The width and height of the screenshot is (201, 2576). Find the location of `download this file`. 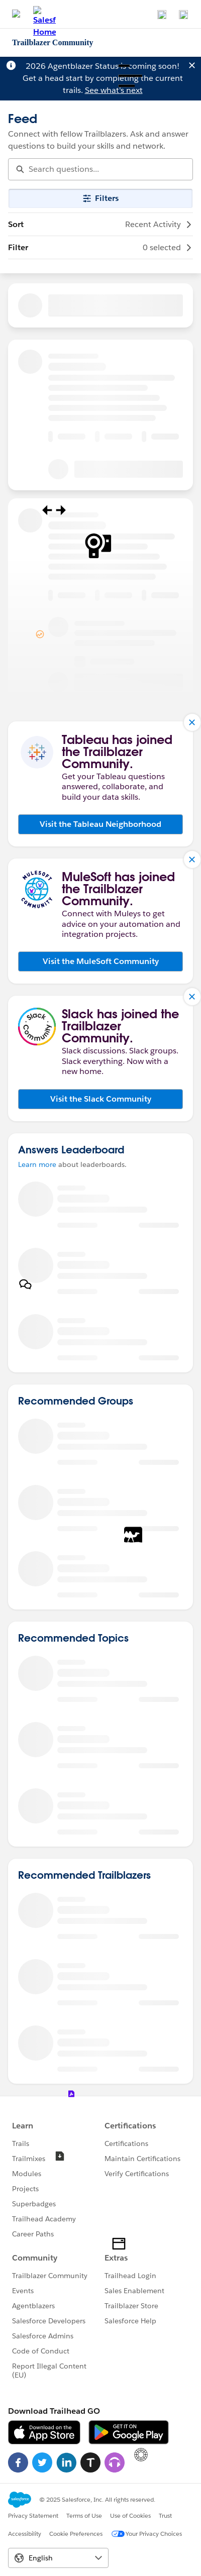

download this file is located at coordinates (60, 2156).